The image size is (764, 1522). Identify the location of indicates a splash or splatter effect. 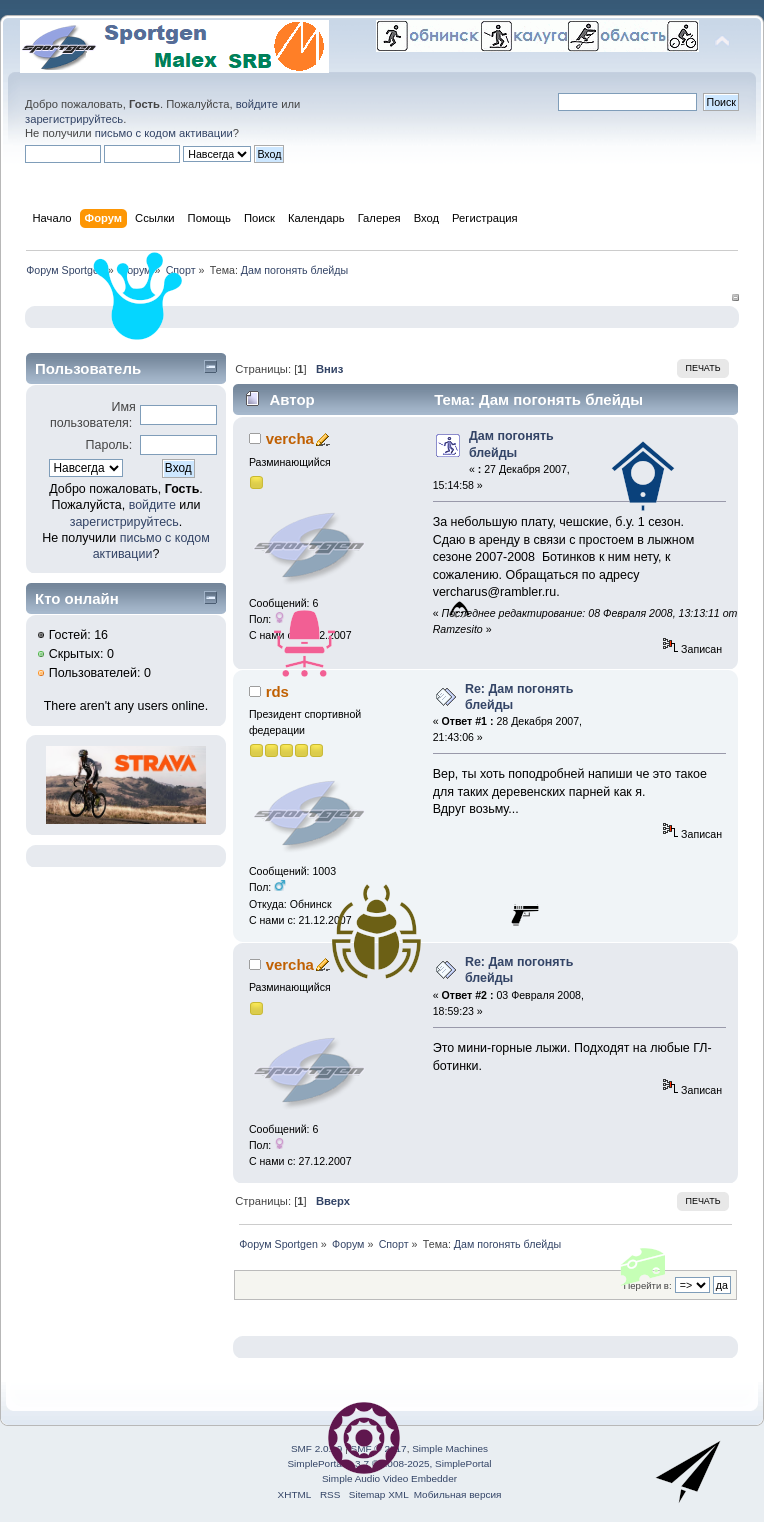
(137, 295).